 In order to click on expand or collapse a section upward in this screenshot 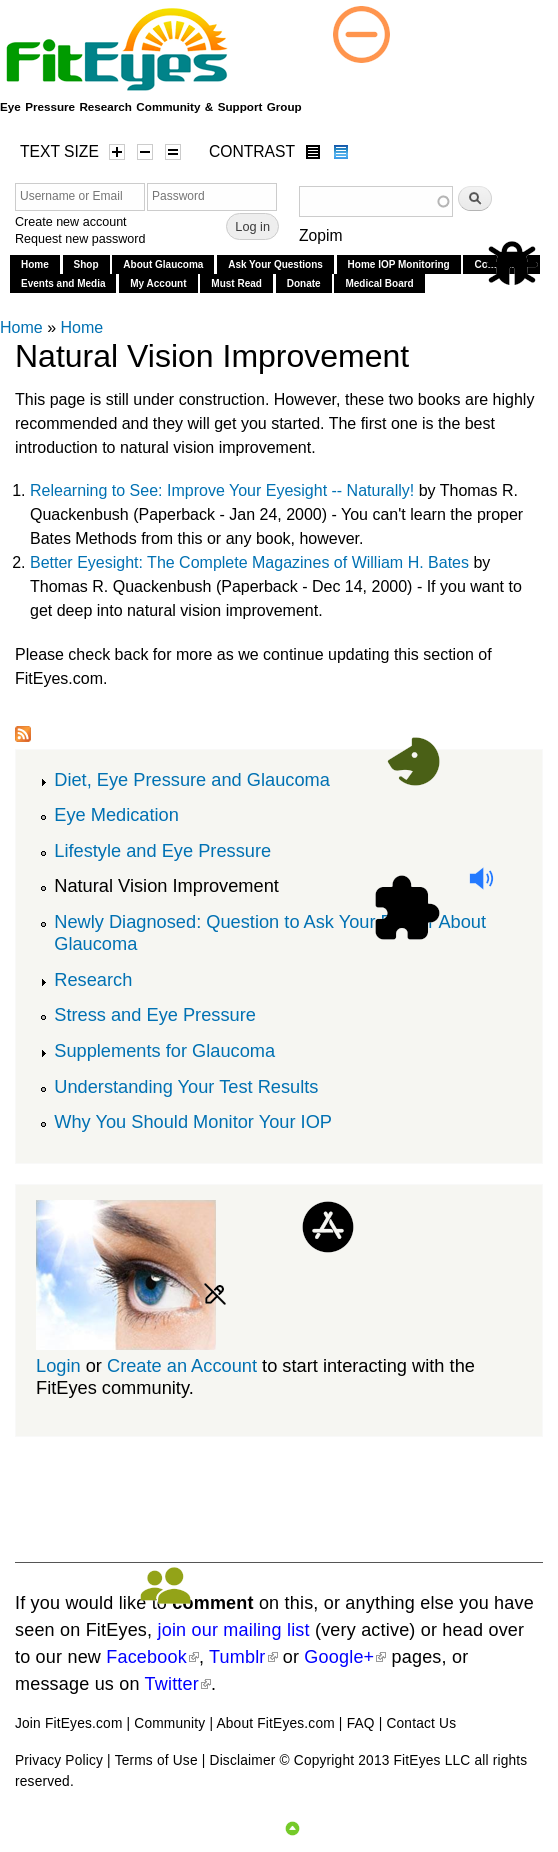, I will do `click(292, 1828)`.